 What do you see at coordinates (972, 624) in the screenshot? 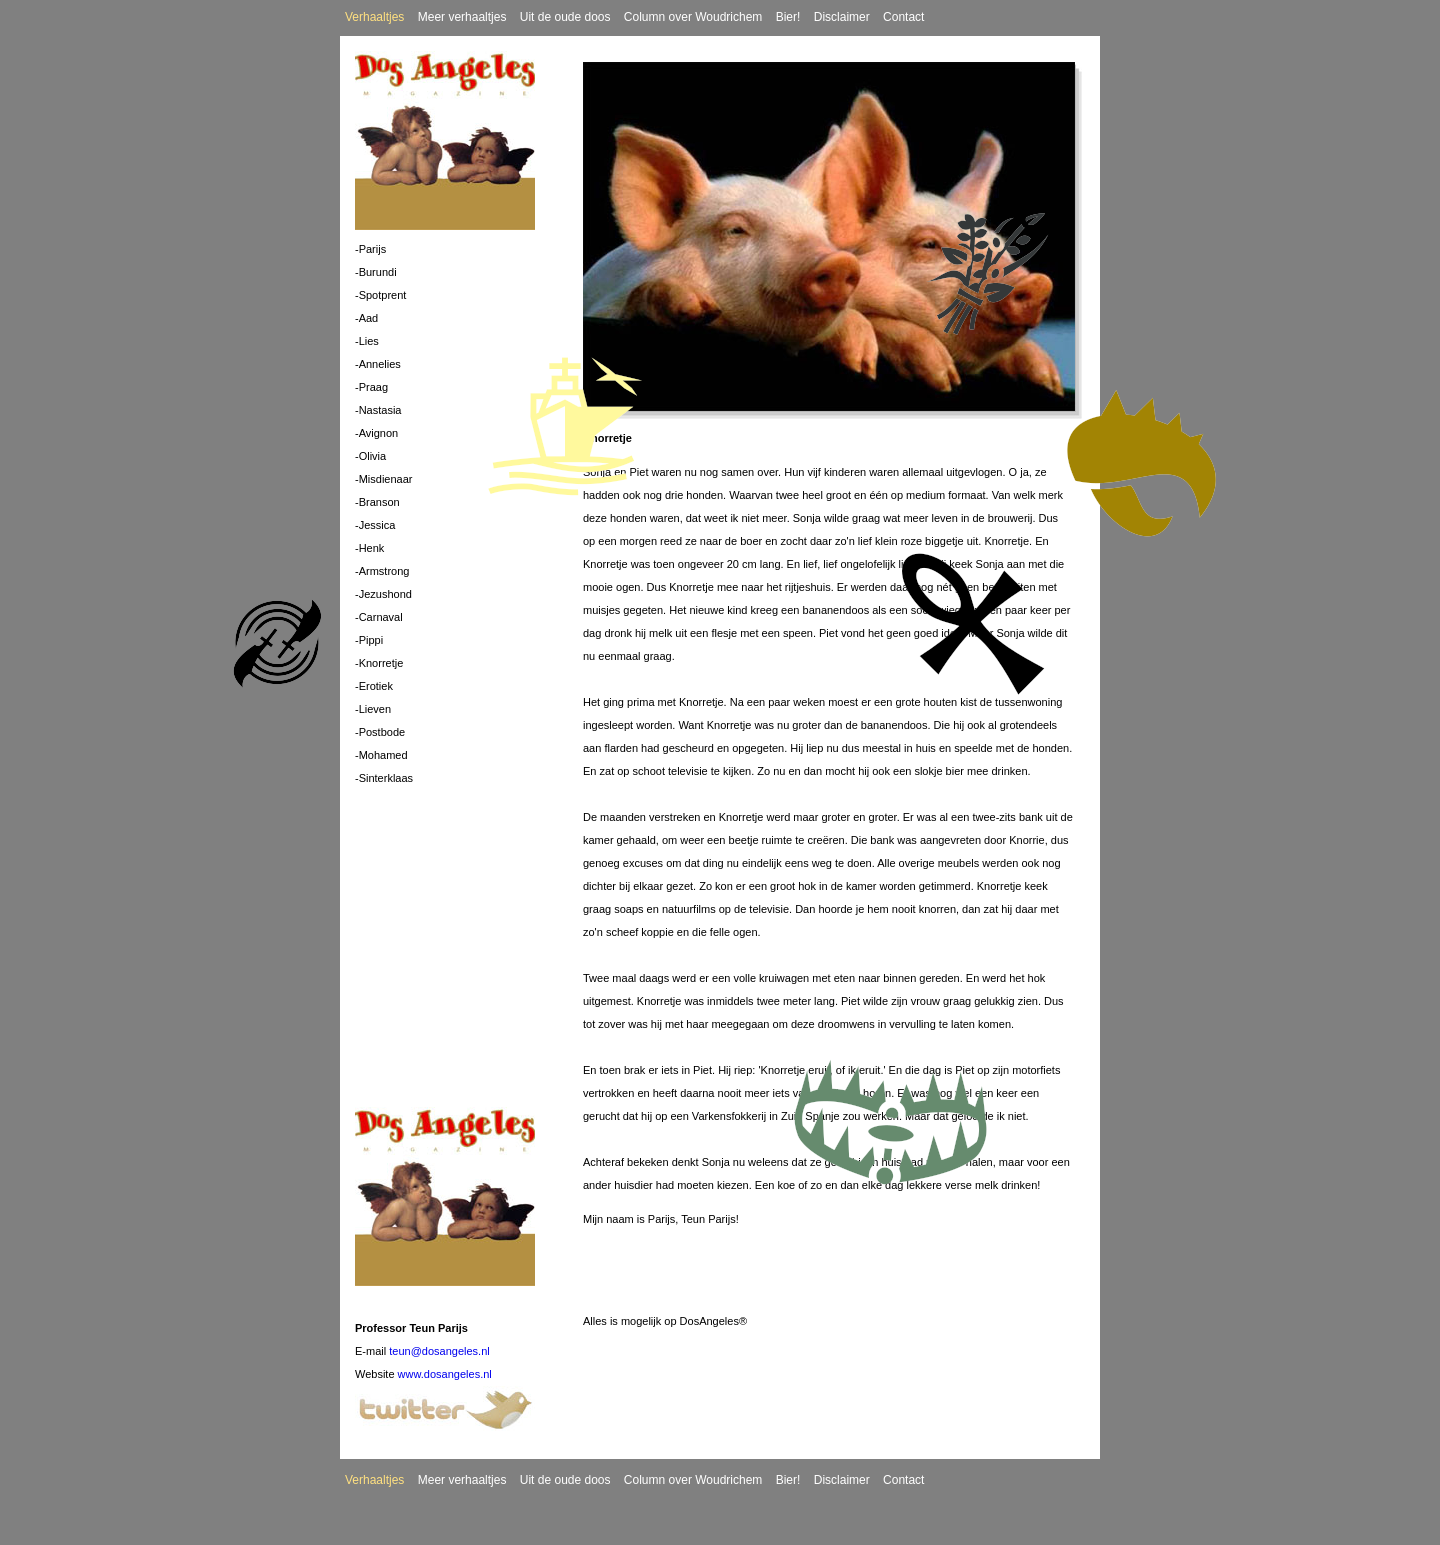
I see `access egyptian or ancient-themed content` at bounding box center [972, 624].